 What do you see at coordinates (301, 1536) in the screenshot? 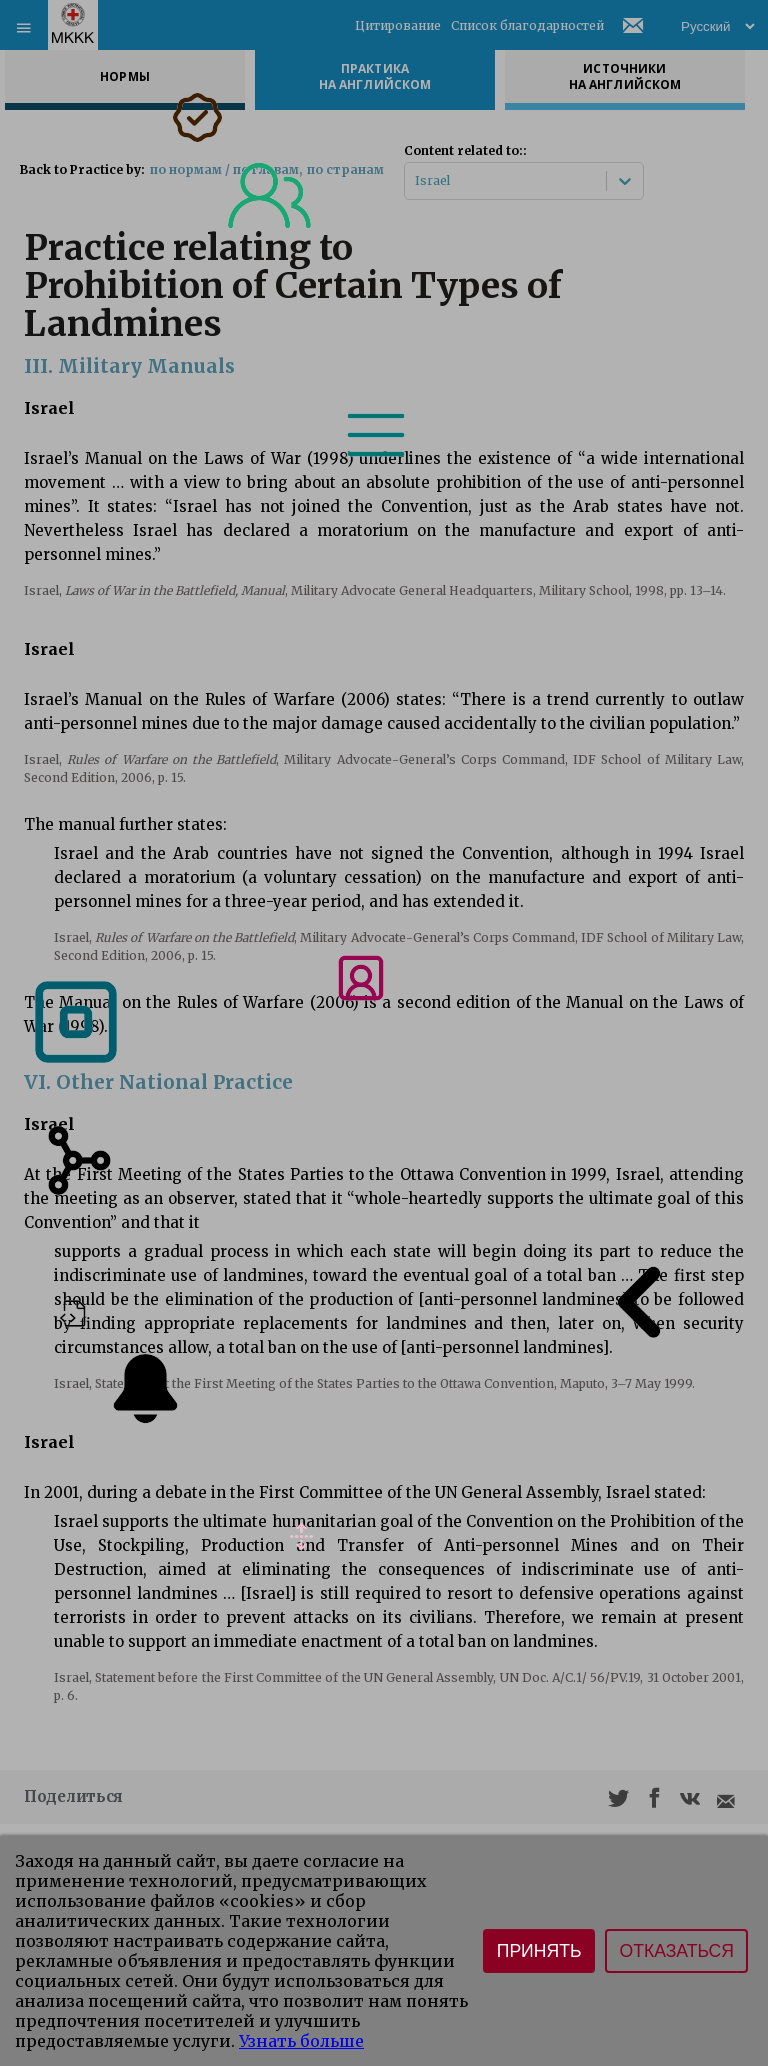
I see `expand collapsed content` at bounding box center [301, 1536].